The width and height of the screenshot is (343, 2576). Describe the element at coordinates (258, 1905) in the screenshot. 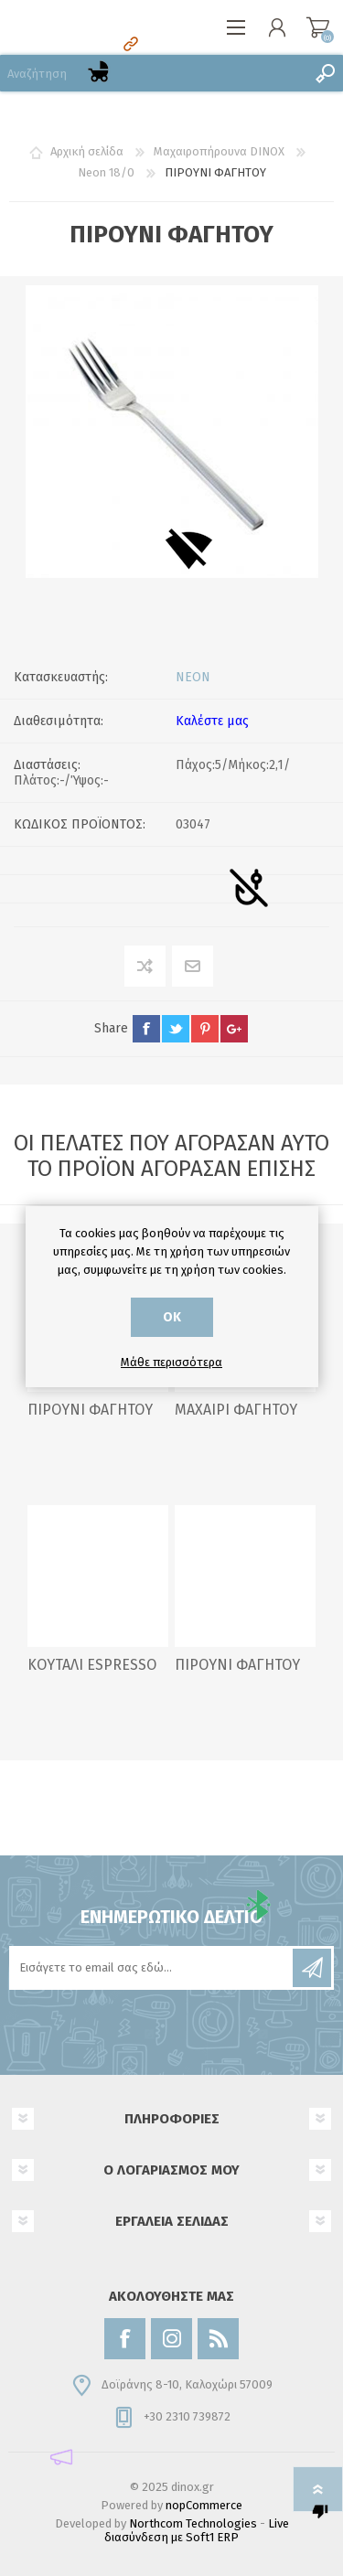

I see `indicates an active bluetooth connection` at that location.